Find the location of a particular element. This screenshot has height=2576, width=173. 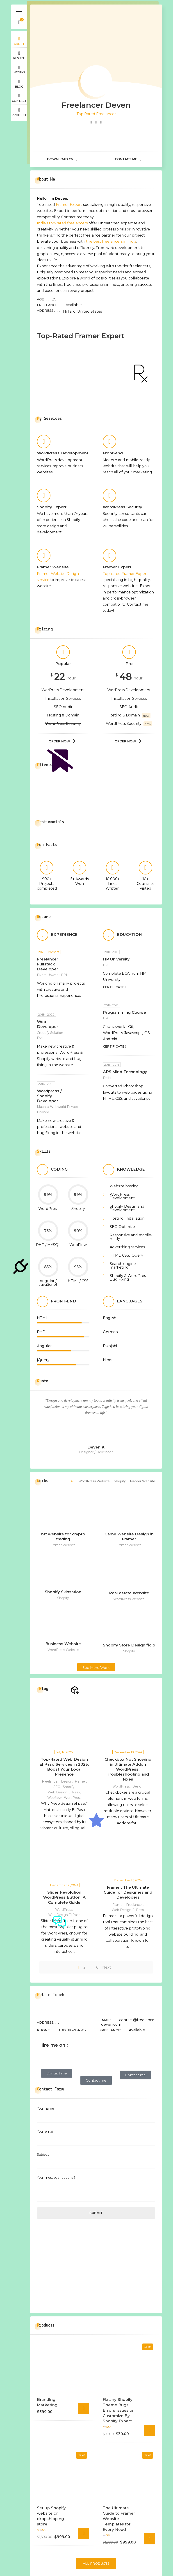

remove from saved bookmarks is located at coordinates (60, 761).